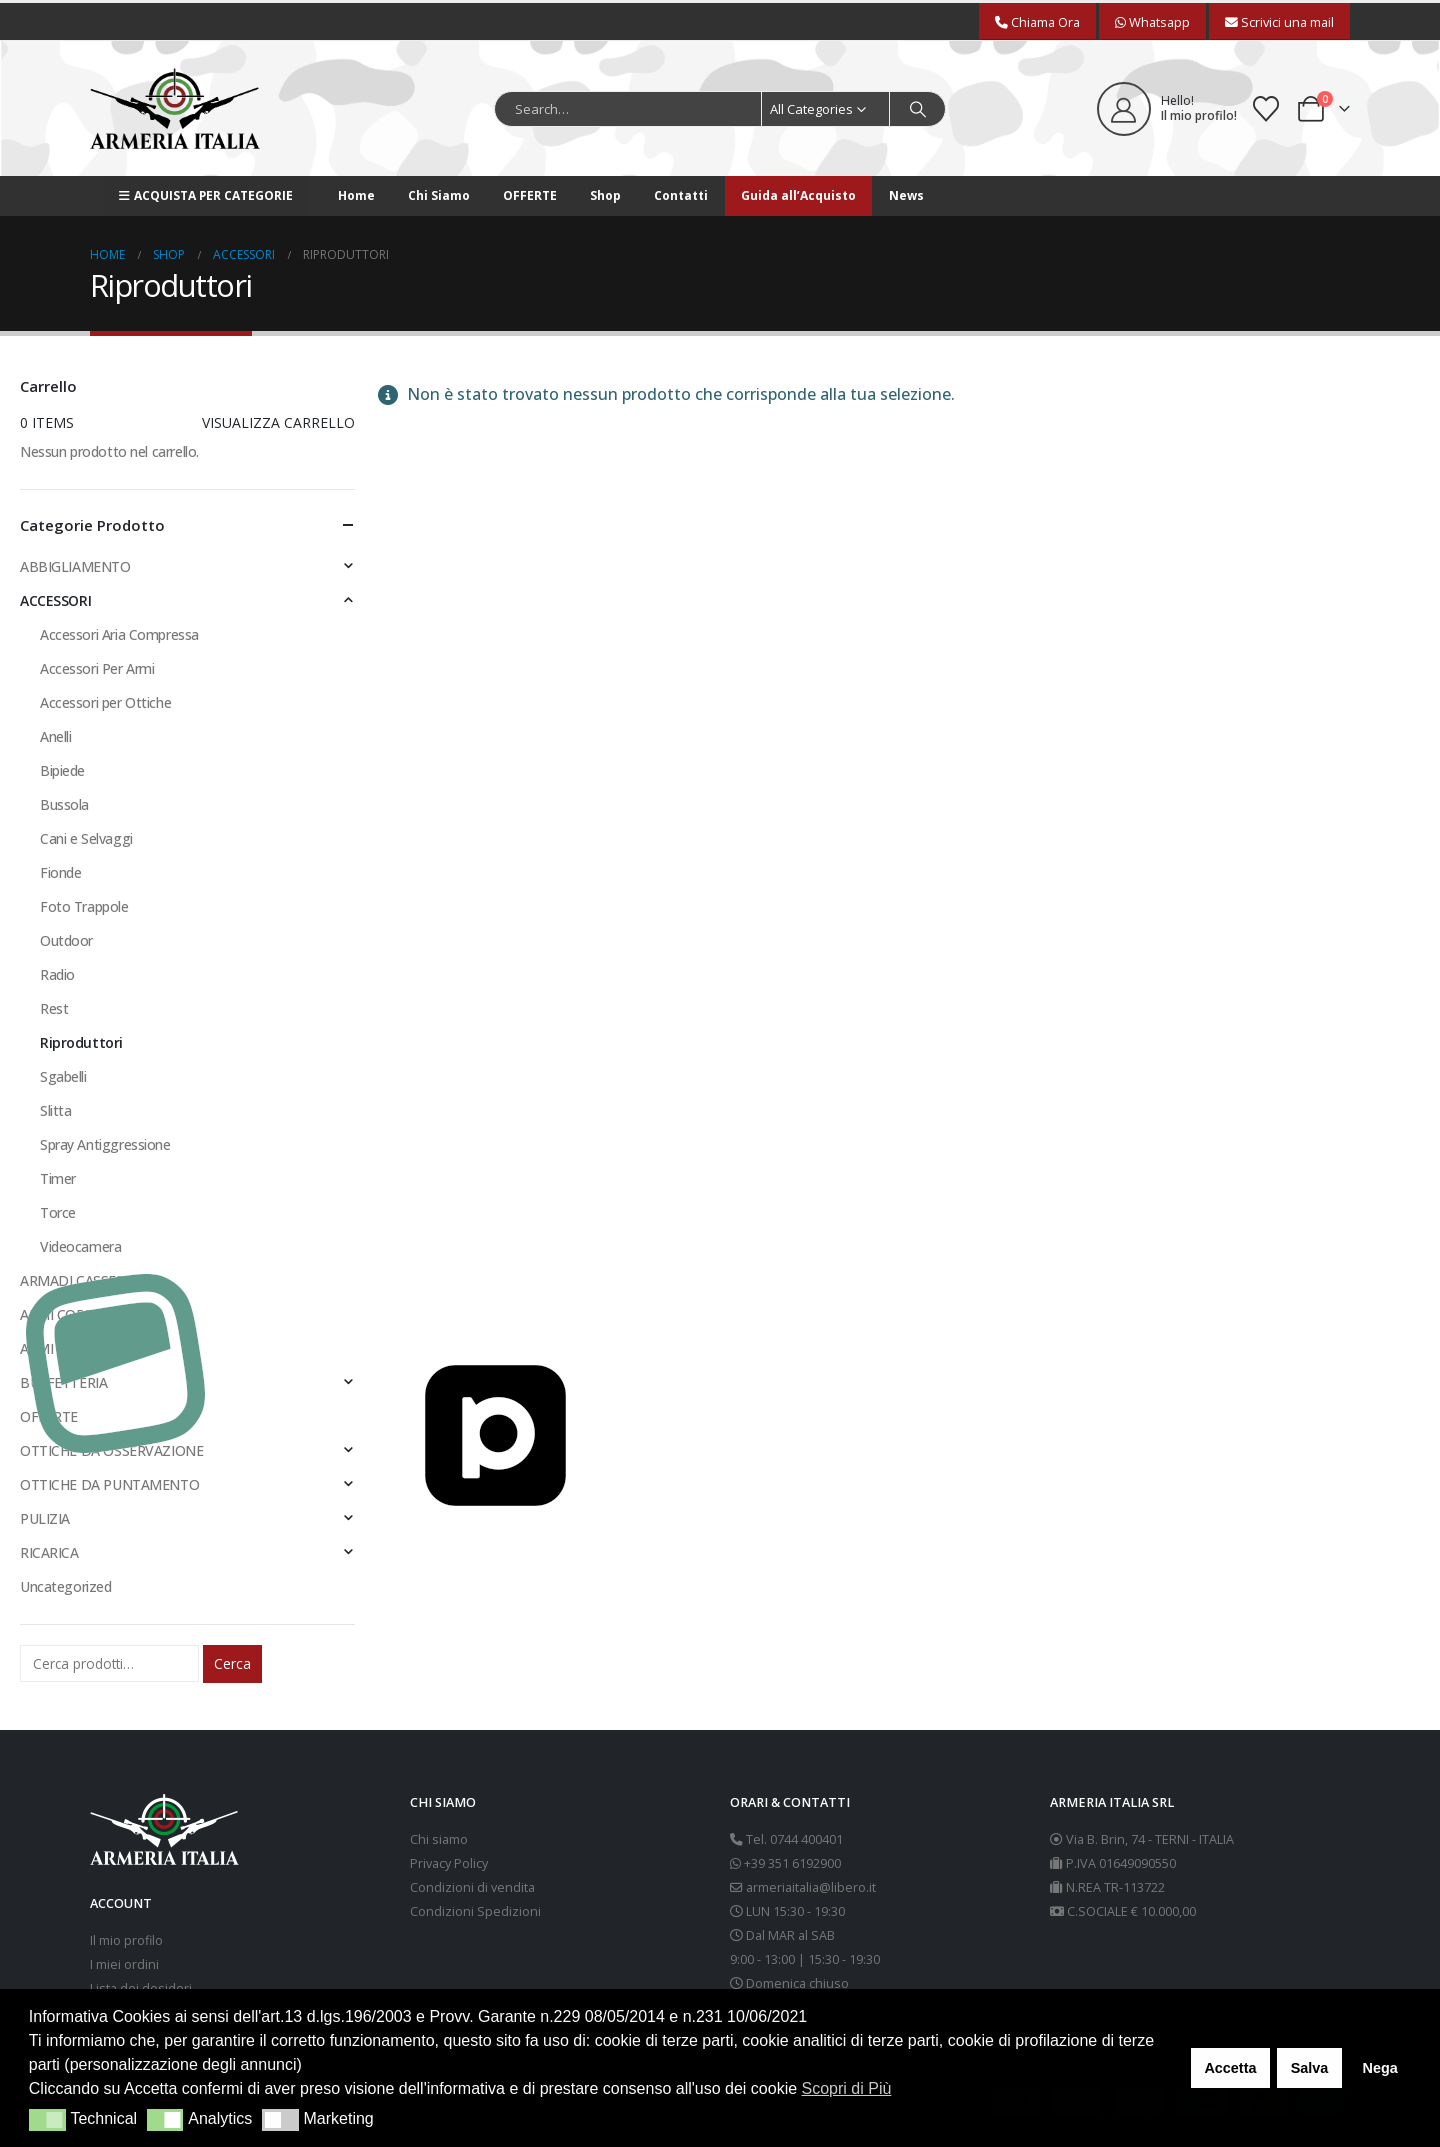 The height and width of the screenshot is (2147, 1440). I want to click on headless ui component library logo, so click(115, 1363).